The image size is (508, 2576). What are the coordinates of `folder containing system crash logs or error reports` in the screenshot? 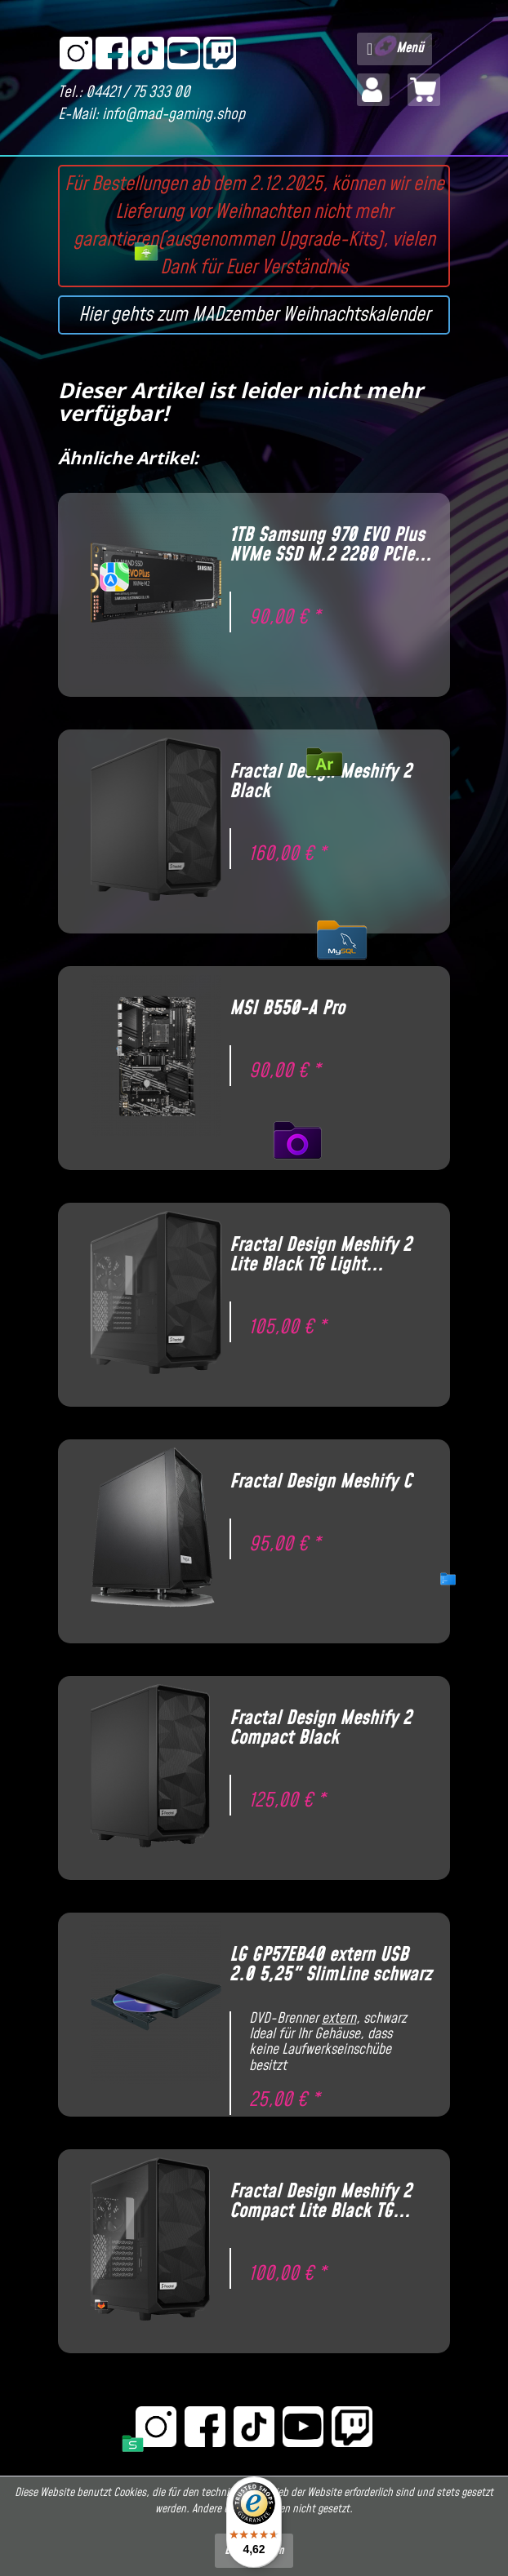 It's located at (448, 1579).